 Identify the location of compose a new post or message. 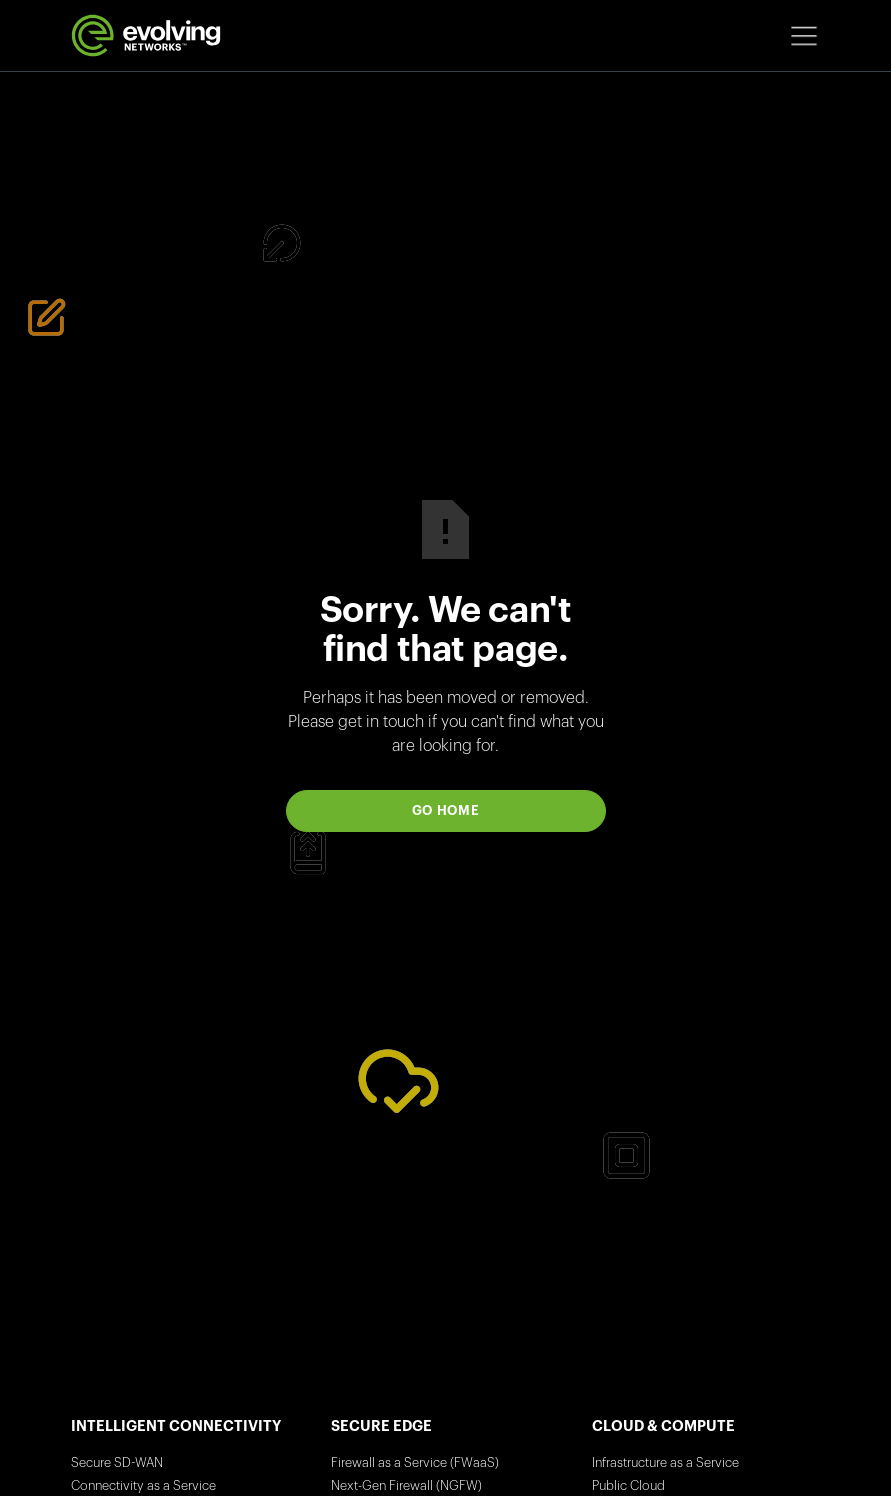
(46, 318).